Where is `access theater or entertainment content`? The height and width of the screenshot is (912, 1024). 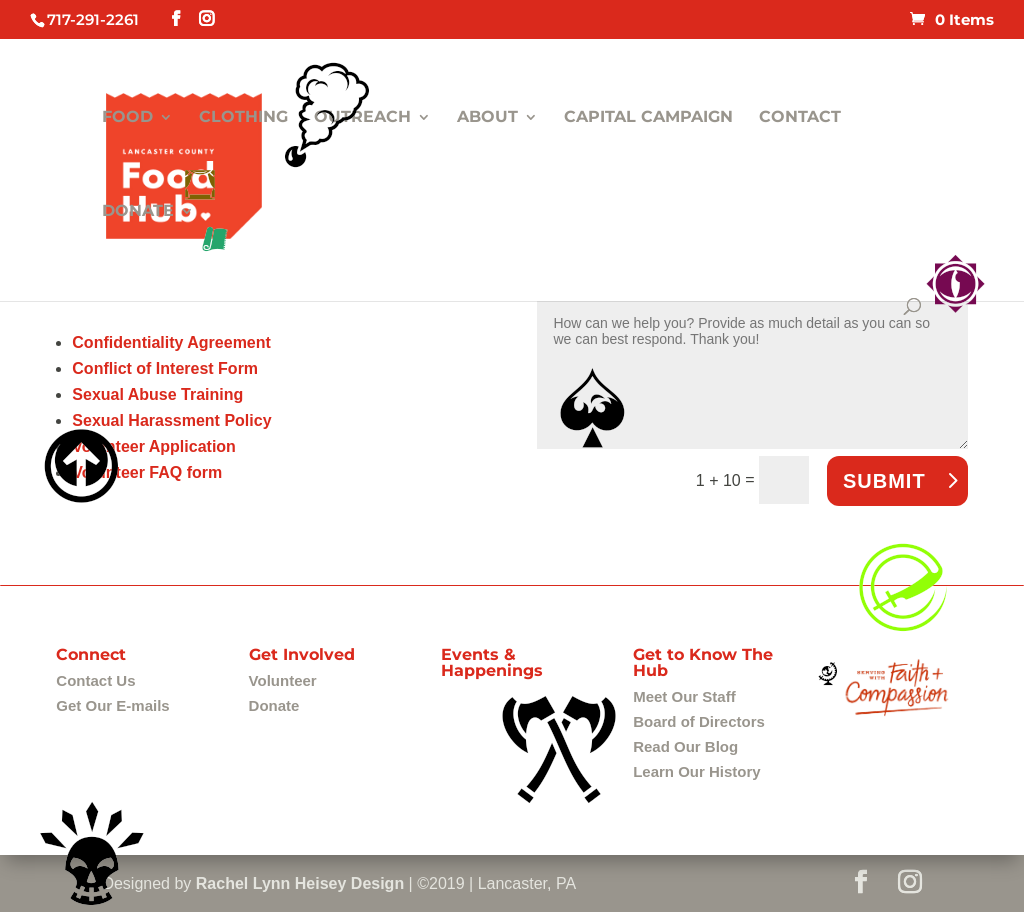 access theater or entertainment content is located at coordinates (200, 185).